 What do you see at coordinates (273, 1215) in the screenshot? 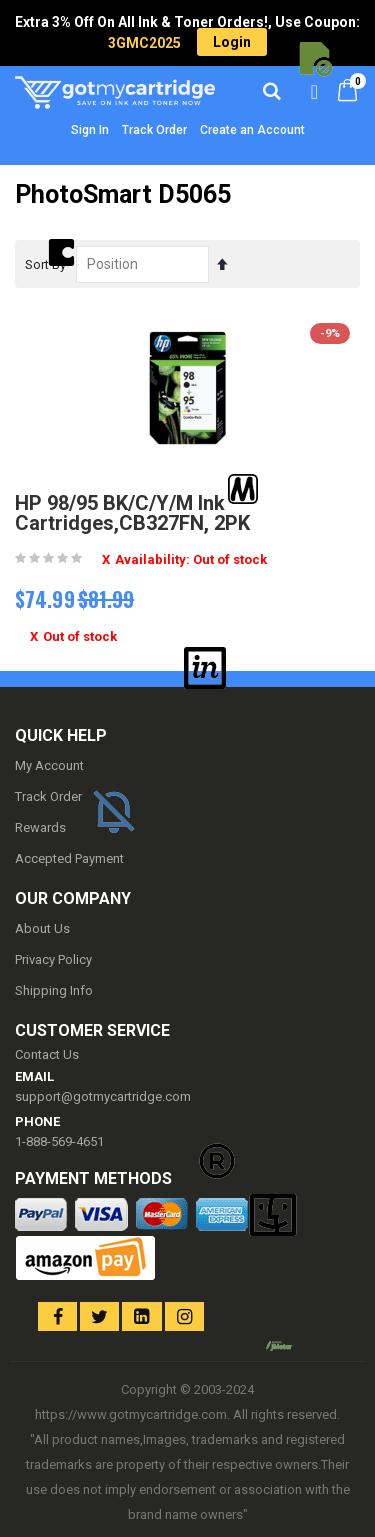
I see `open Finder to browse files` at bounding box center [273, 1215].